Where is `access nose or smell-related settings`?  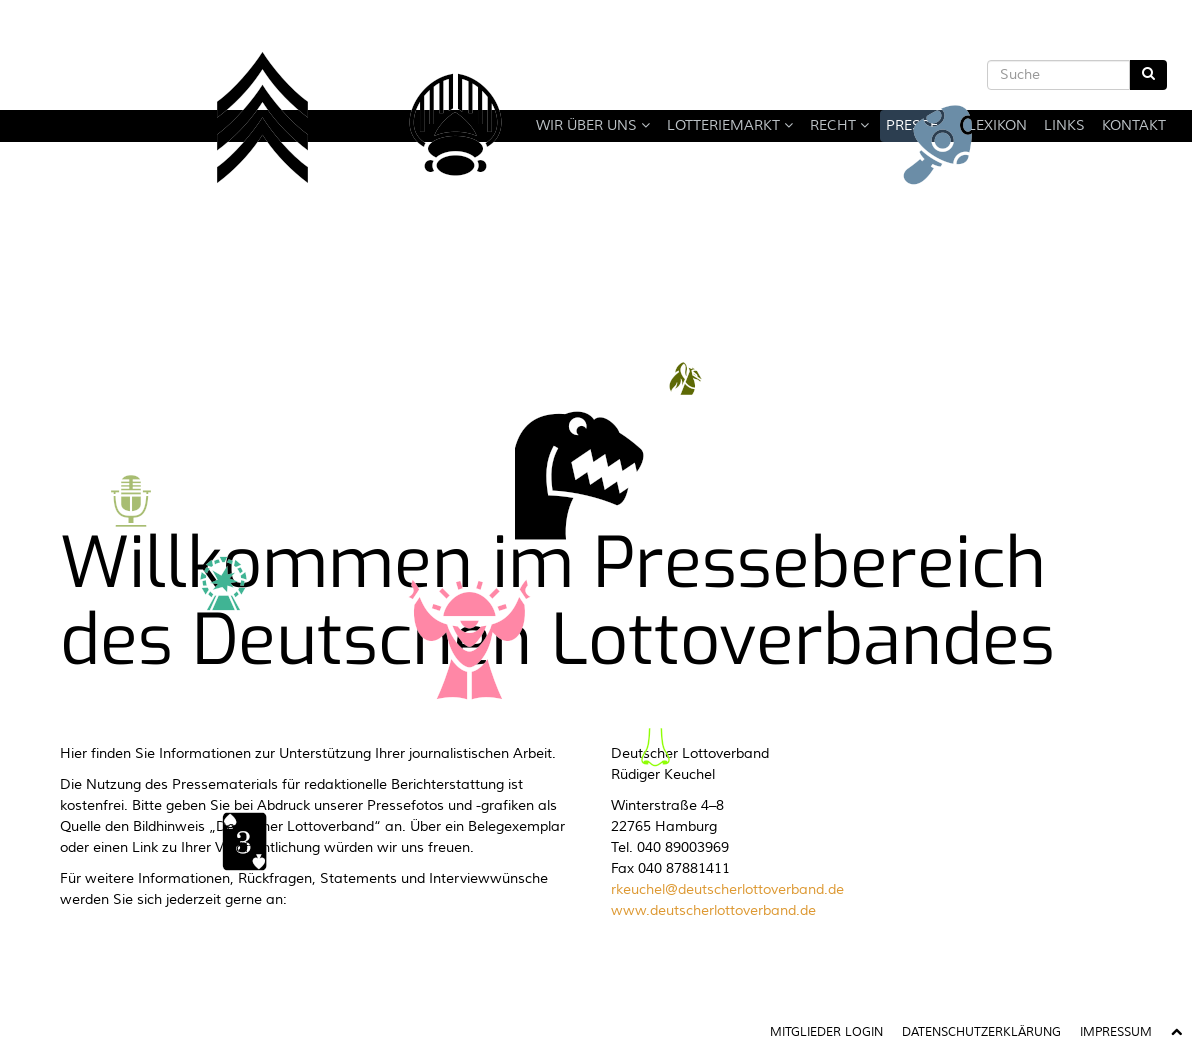 access nose or smell-related settings is located at coordinates (655, 746).